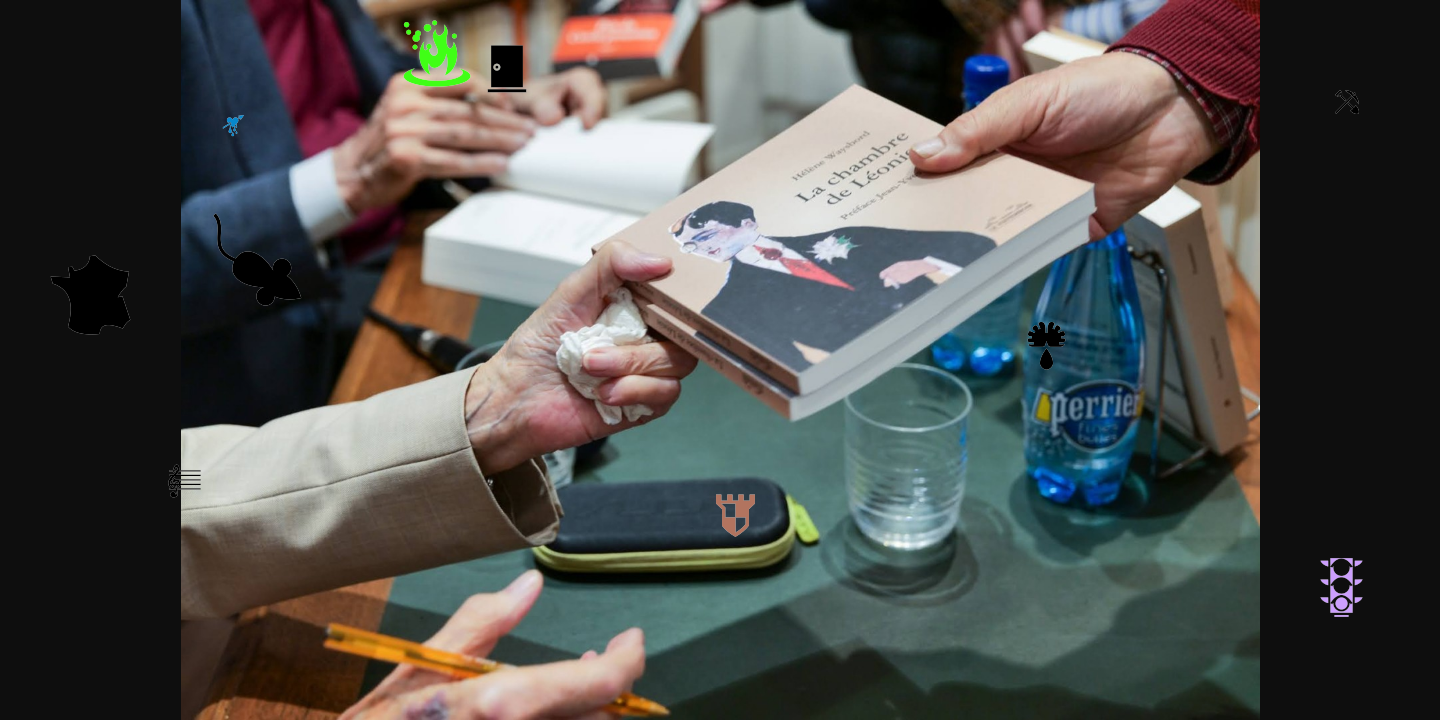 This screenshot has width=1440, height=720. What do you see at coordinates (185, 481) in the screenshot?
I see `view sheet music or musical scores` at bounding box center [185, 481].